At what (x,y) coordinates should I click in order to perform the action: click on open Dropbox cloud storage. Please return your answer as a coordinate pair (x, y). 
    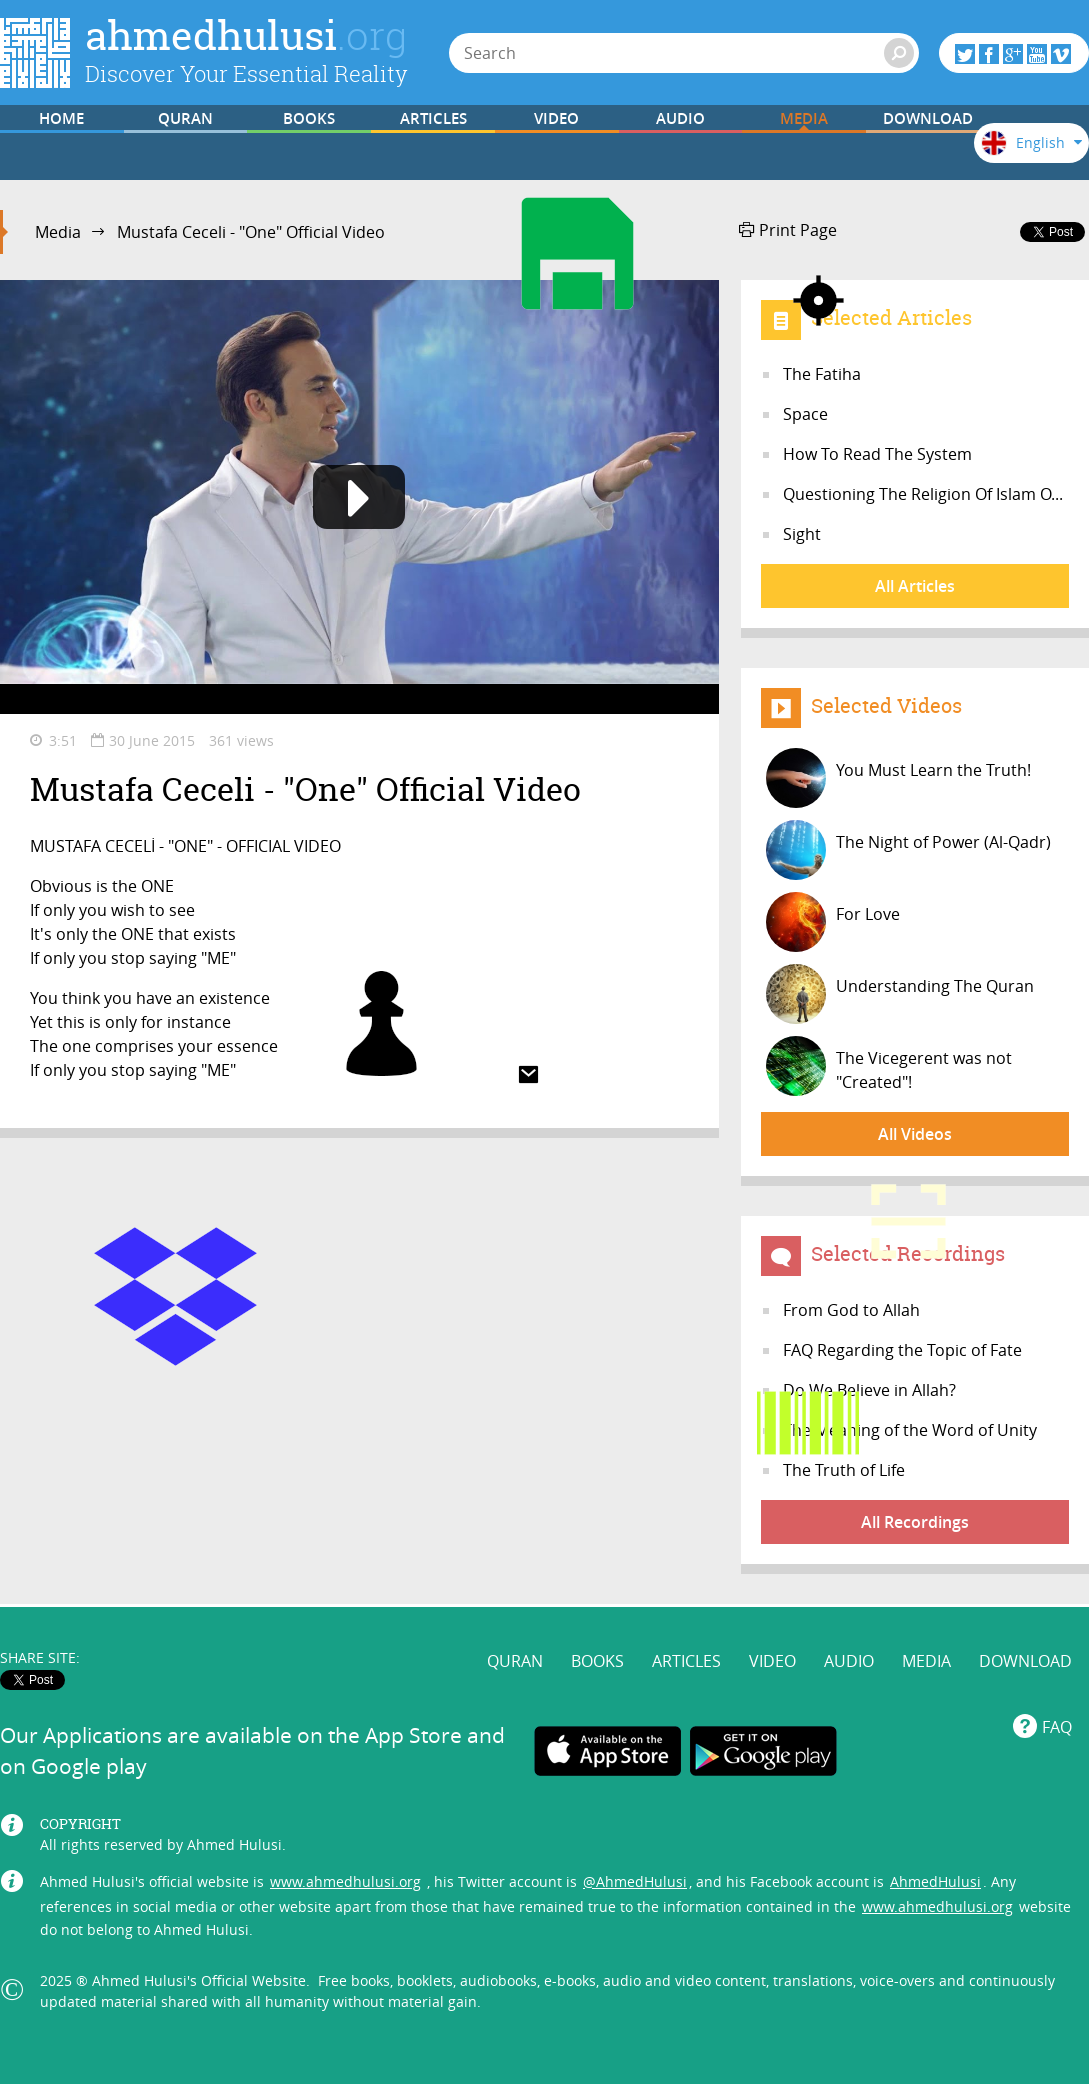
    Looking at the image, I should click on (175, 1296).